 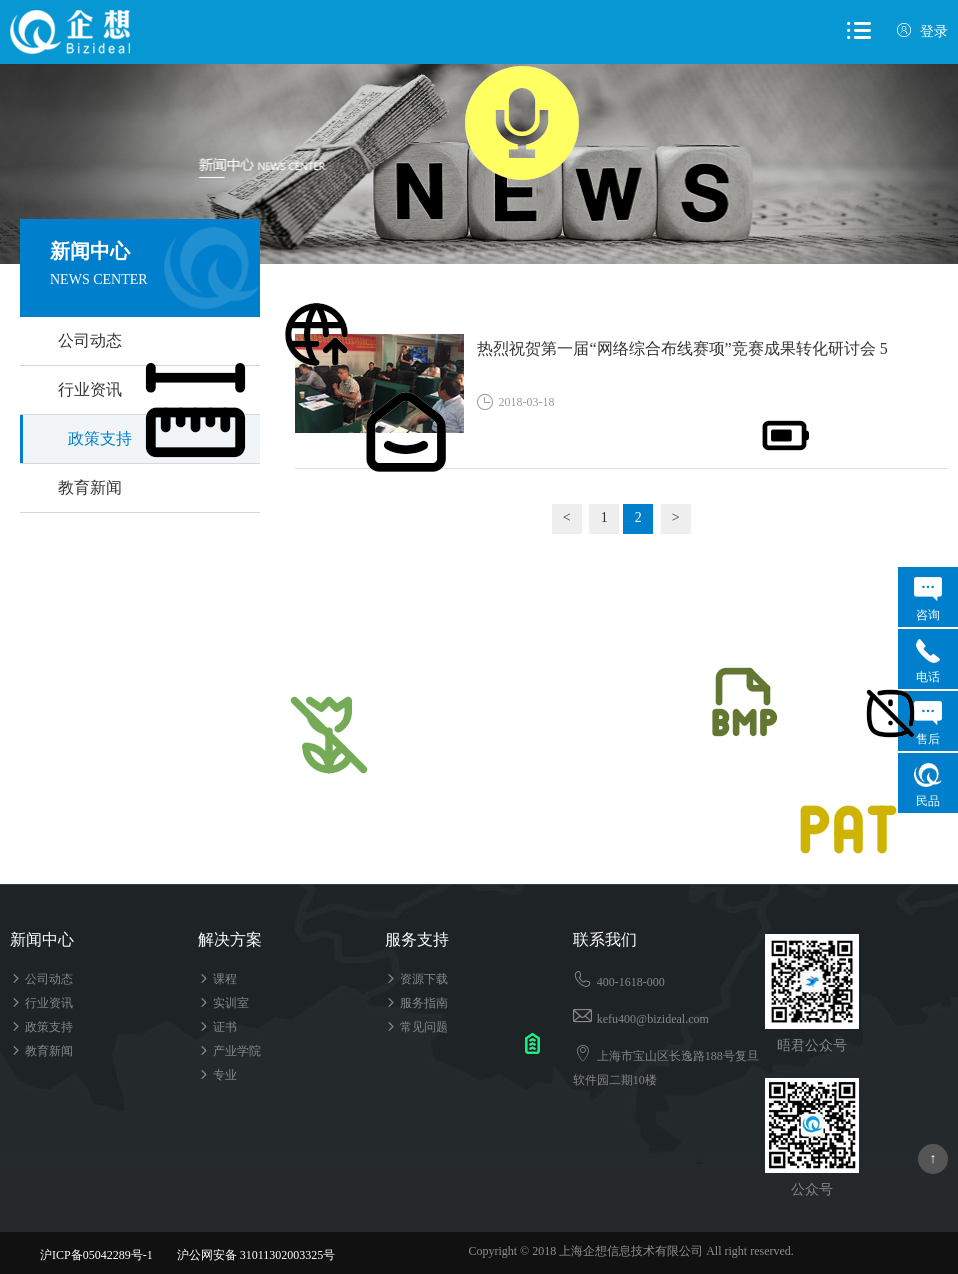 What do you see at coordinates (406, 432) in the screenshot?
I see `access smart home controls` at bounding box center [406, 432].